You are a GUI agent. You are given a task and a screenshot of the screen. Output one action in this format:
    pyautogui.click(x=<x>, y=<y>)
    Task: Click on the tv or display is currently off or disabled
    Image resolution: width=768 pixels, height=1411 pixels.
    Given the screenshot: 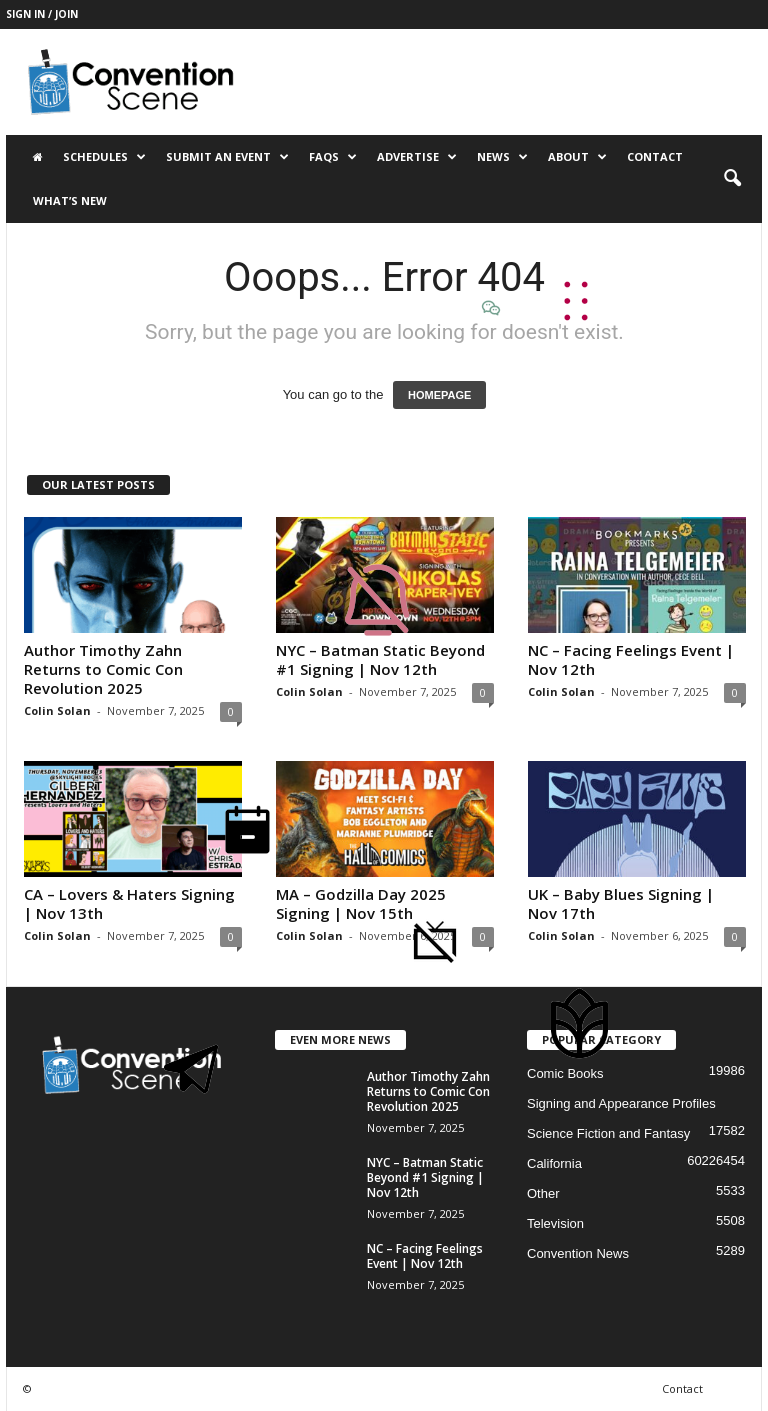 What is the action you would take?
    pyautogui.click(x=435, y=942)
    